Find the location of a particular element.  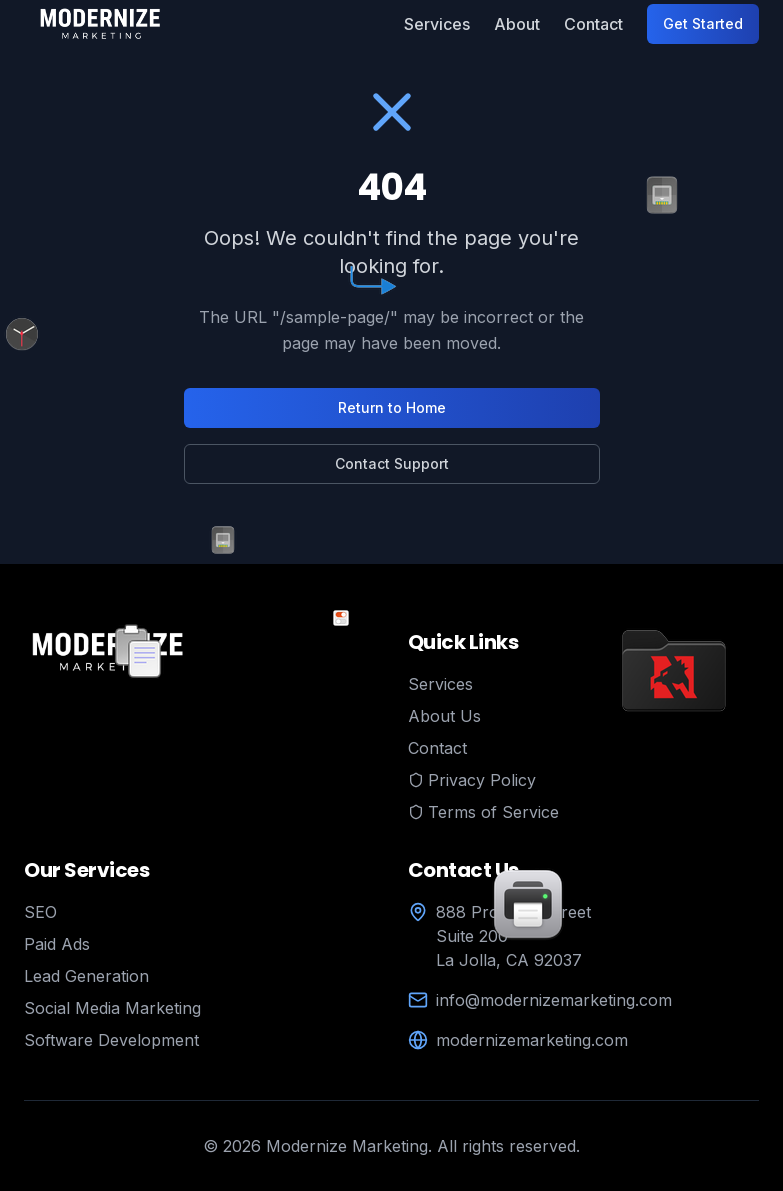

indicates a time-sensitive or urgent item is located at coordinates (22, 334).